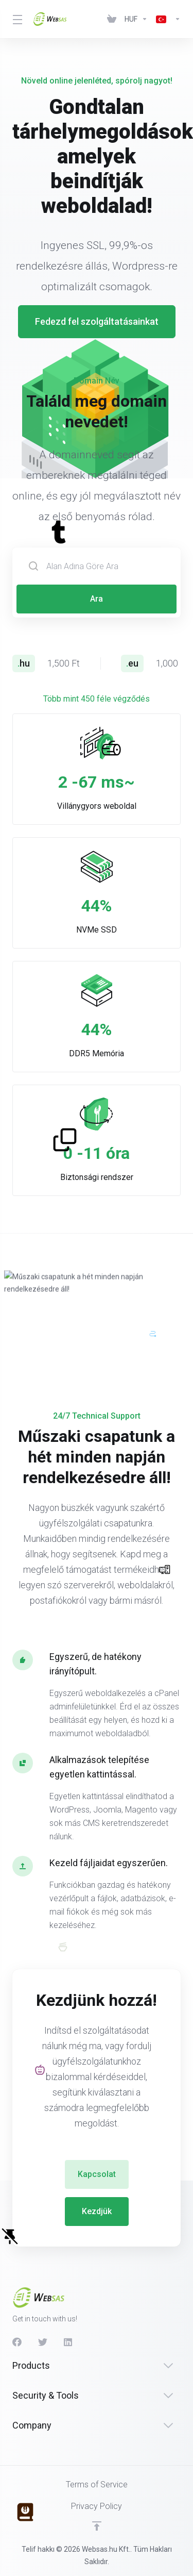  What do you see at coordinates (59, 532) in the screenshot?
I see `open tumblr app` at bounding box center [59, 532].